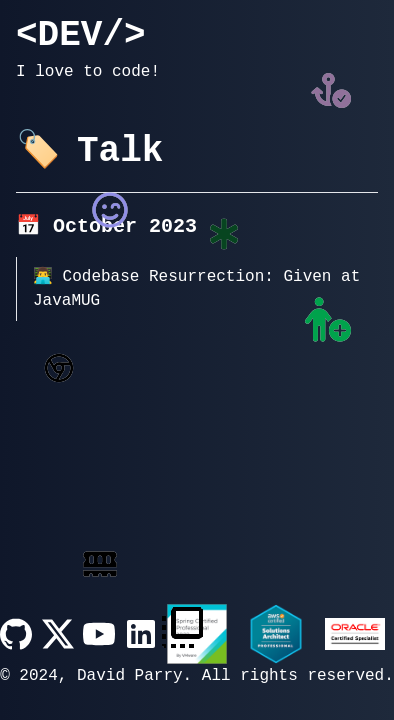 This screenshot has width=394, height=720. Describe the element at coordinates (326, 319) in the screenshot. I see `add a new user or contact` at that location.